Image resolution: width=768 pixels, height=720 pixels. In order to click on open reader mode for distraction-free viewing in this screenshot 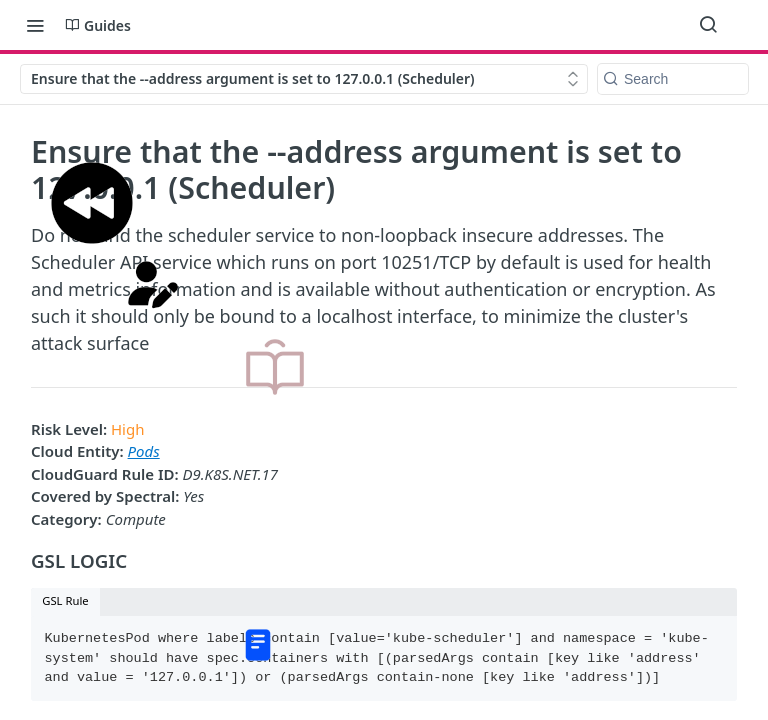, I will do `click(258, 645)`.